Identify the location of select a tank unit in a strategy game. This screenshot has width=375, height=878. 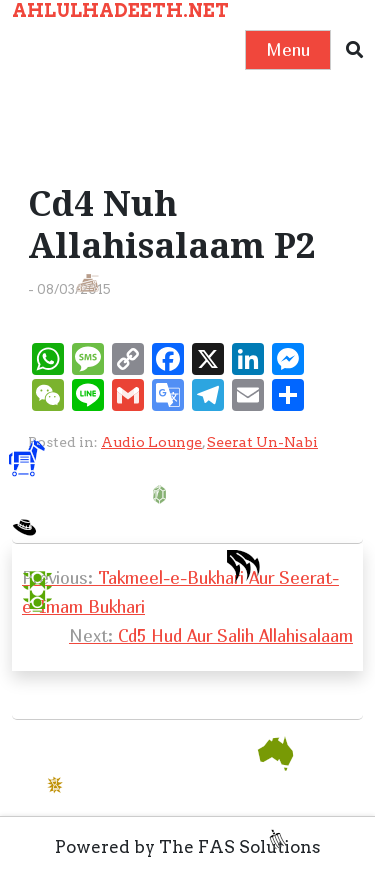
(87, 281).